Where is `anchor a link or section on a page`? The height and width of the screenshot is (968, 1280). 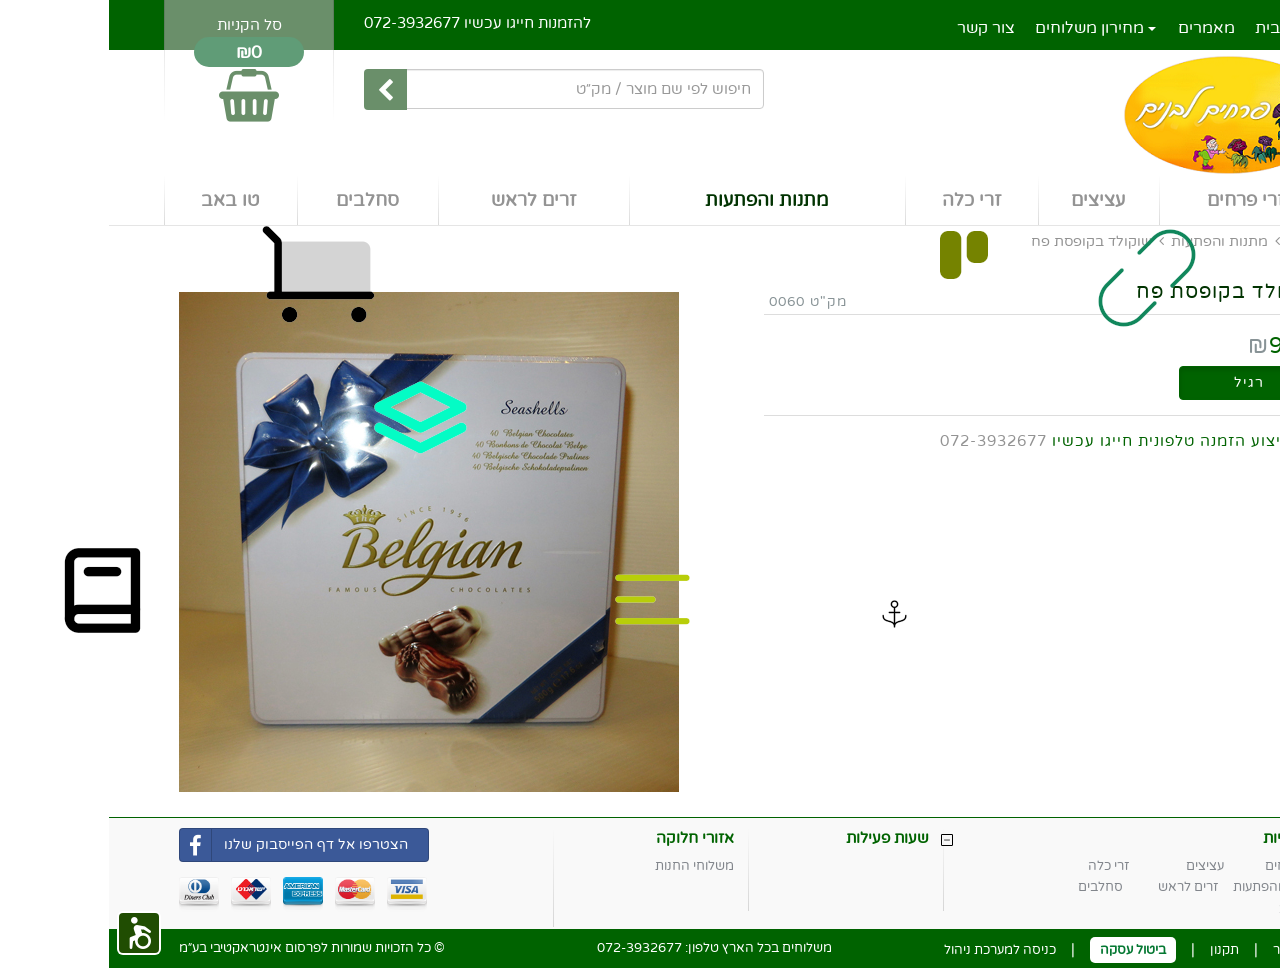
anchor a link or section on a page is located at coordinates (894, 613).